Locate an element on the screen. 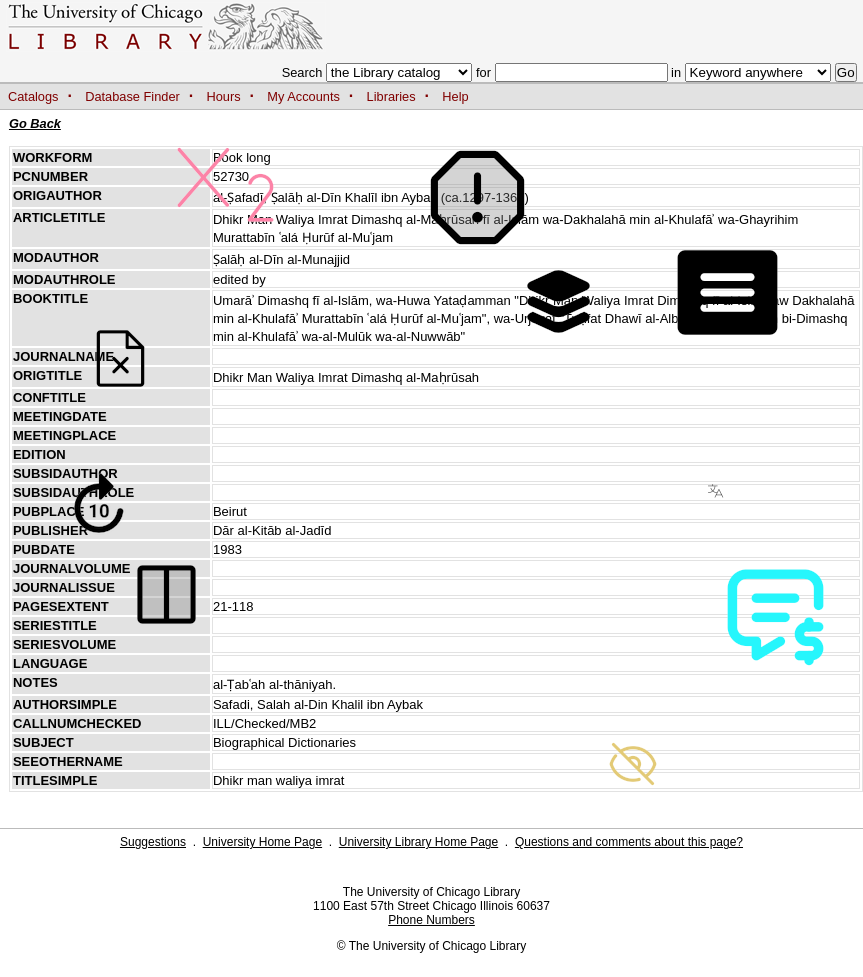 The height and width of the screenshot is (977, 863). skip forward 10 seconds in media playback is located at coordinates (99, 505).